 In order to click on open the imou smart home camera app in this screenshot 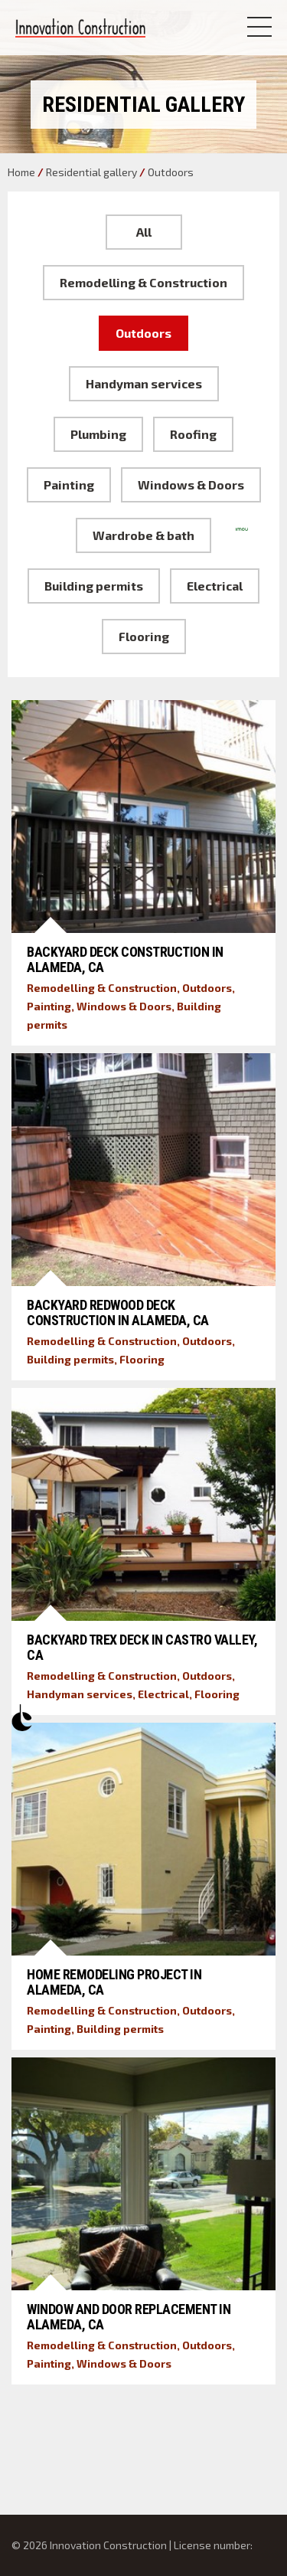, I will do `click(242, 529)`.